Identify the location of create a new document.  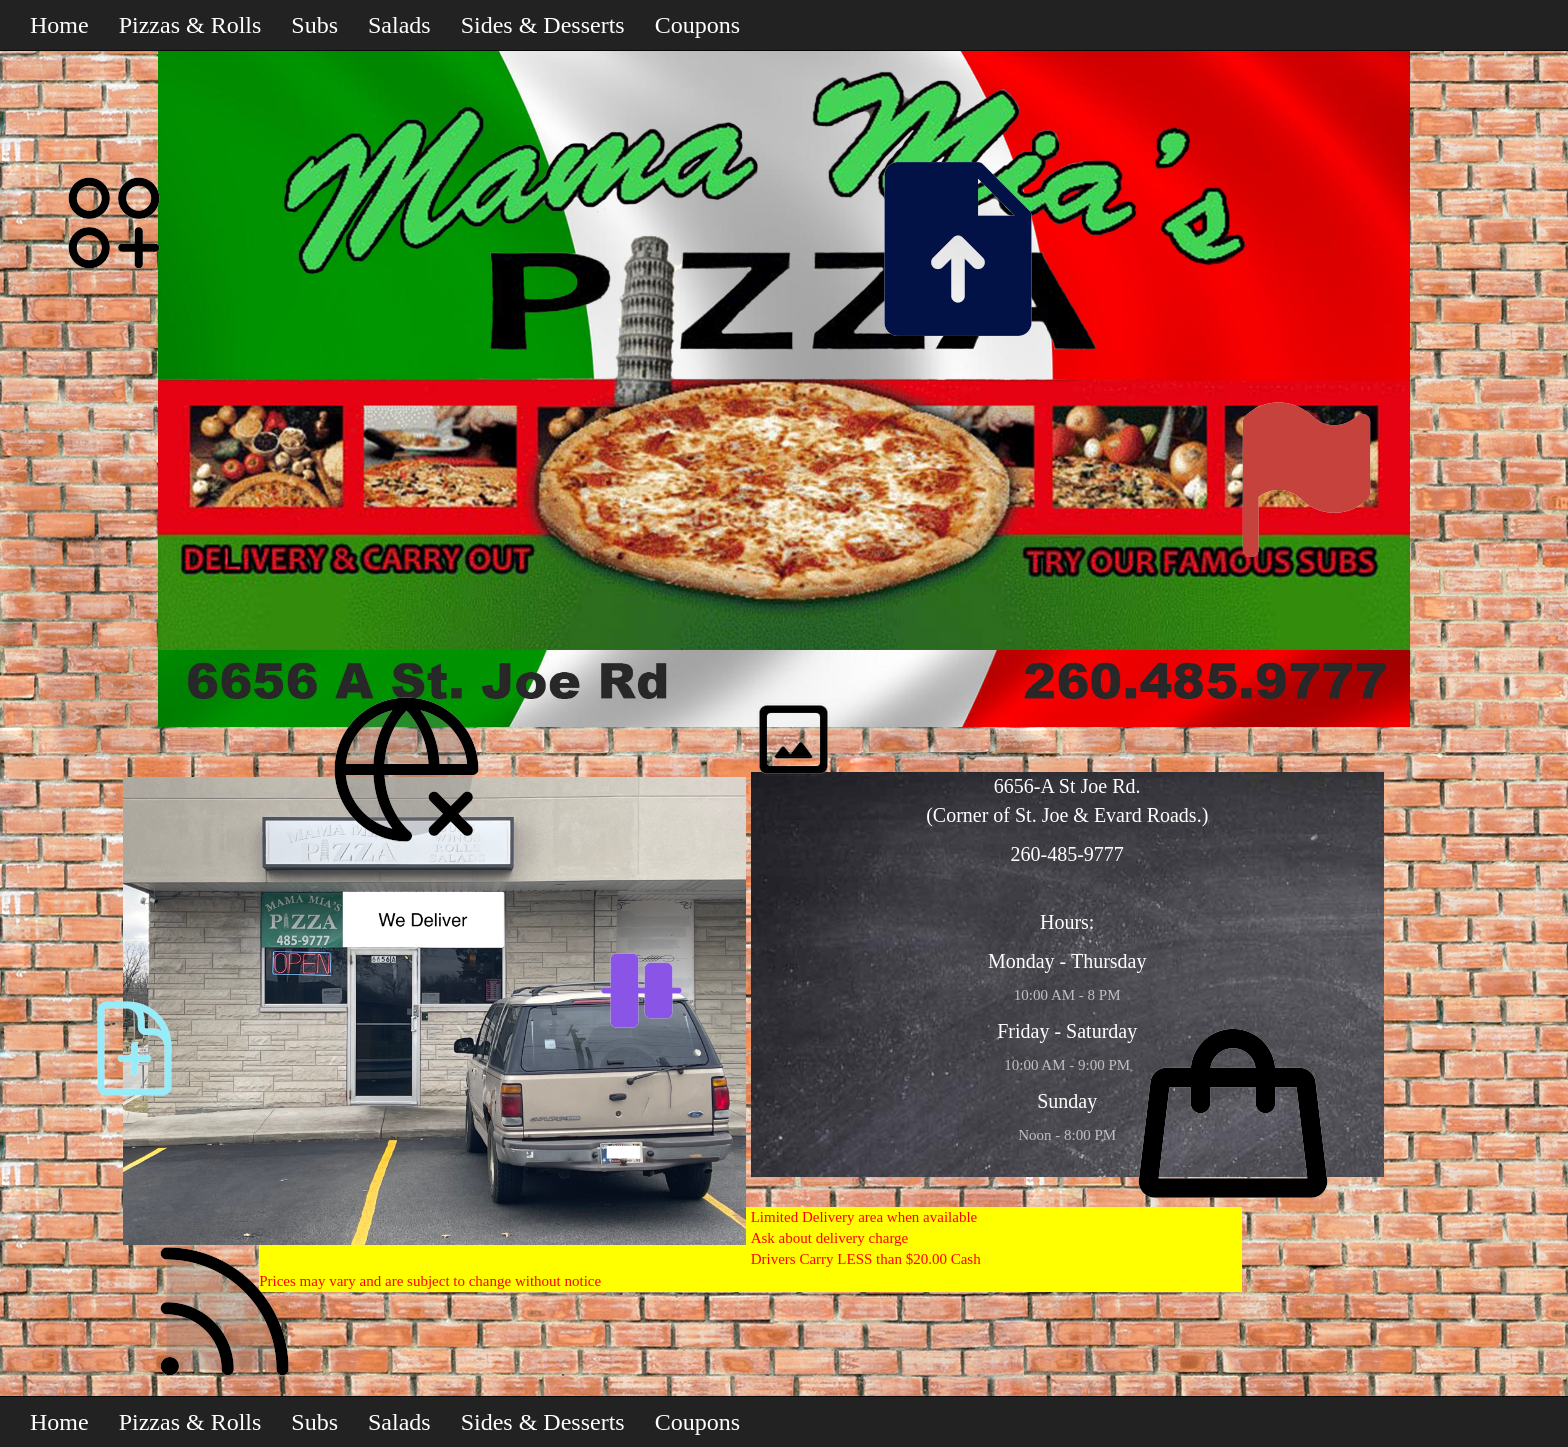
(134, 1048).